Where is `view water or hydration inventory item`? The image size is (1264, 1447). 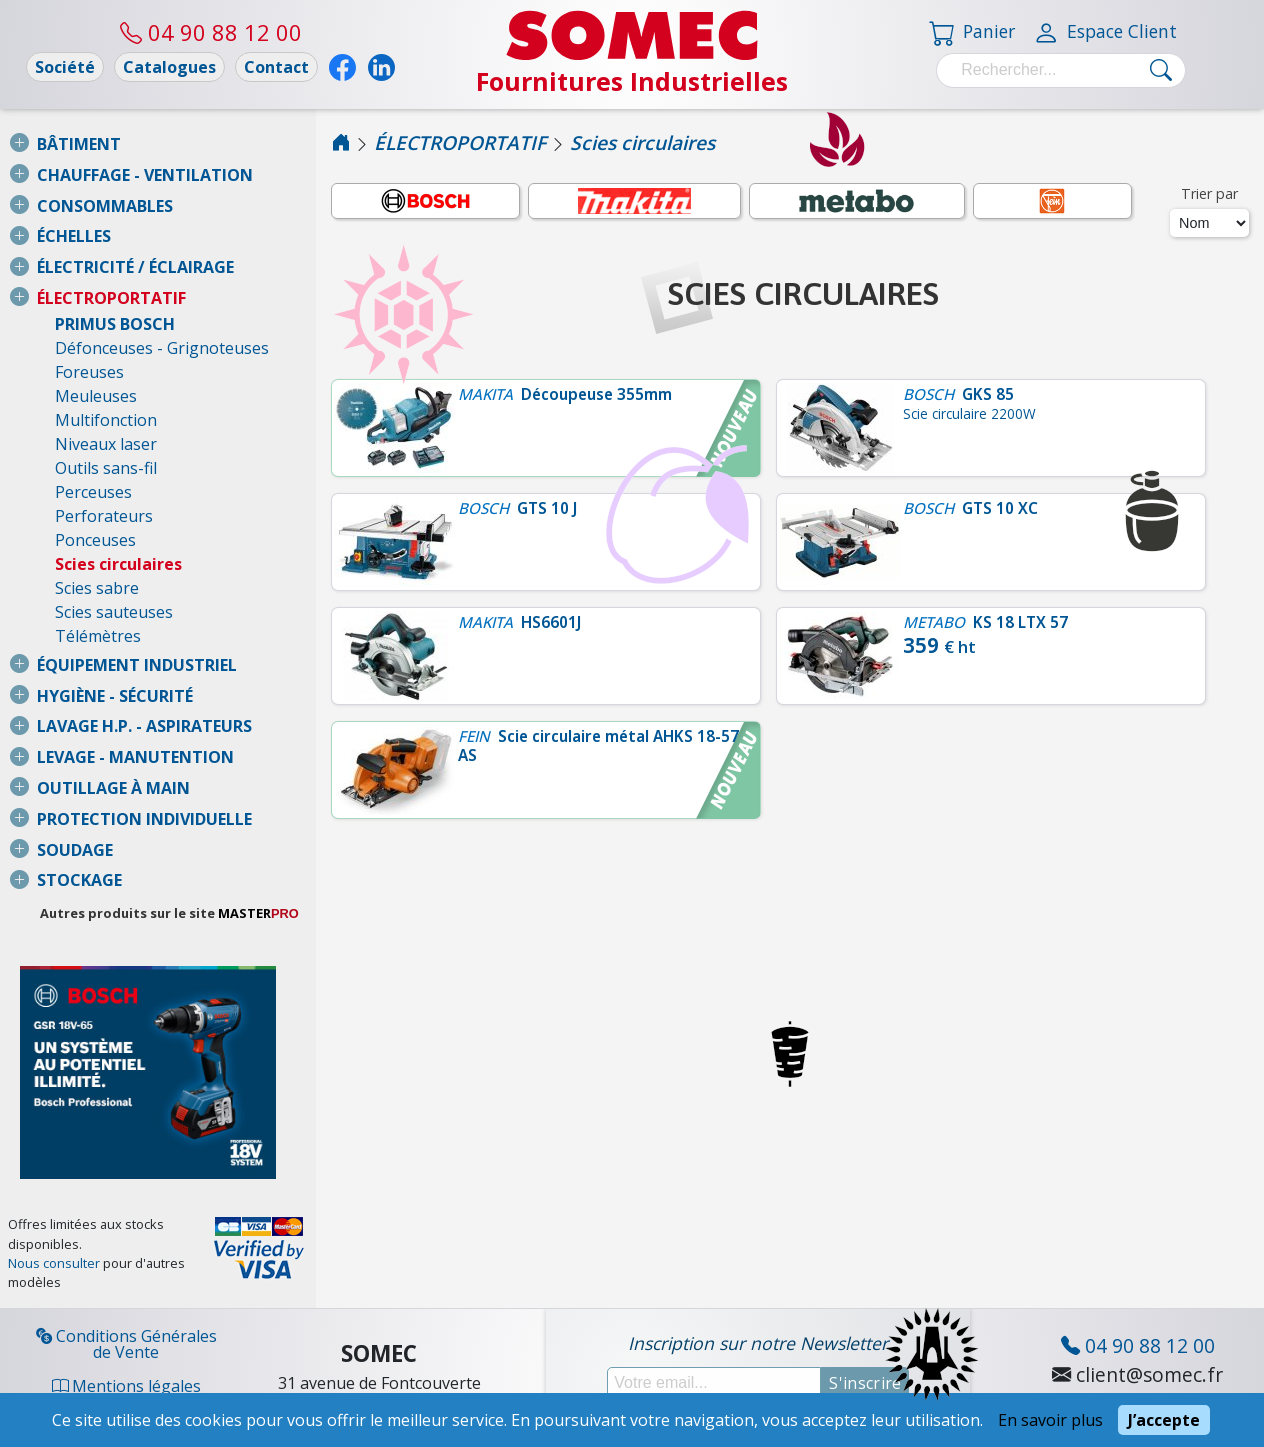
view water or hydration inventory item is located at coordinates (1152, 511).